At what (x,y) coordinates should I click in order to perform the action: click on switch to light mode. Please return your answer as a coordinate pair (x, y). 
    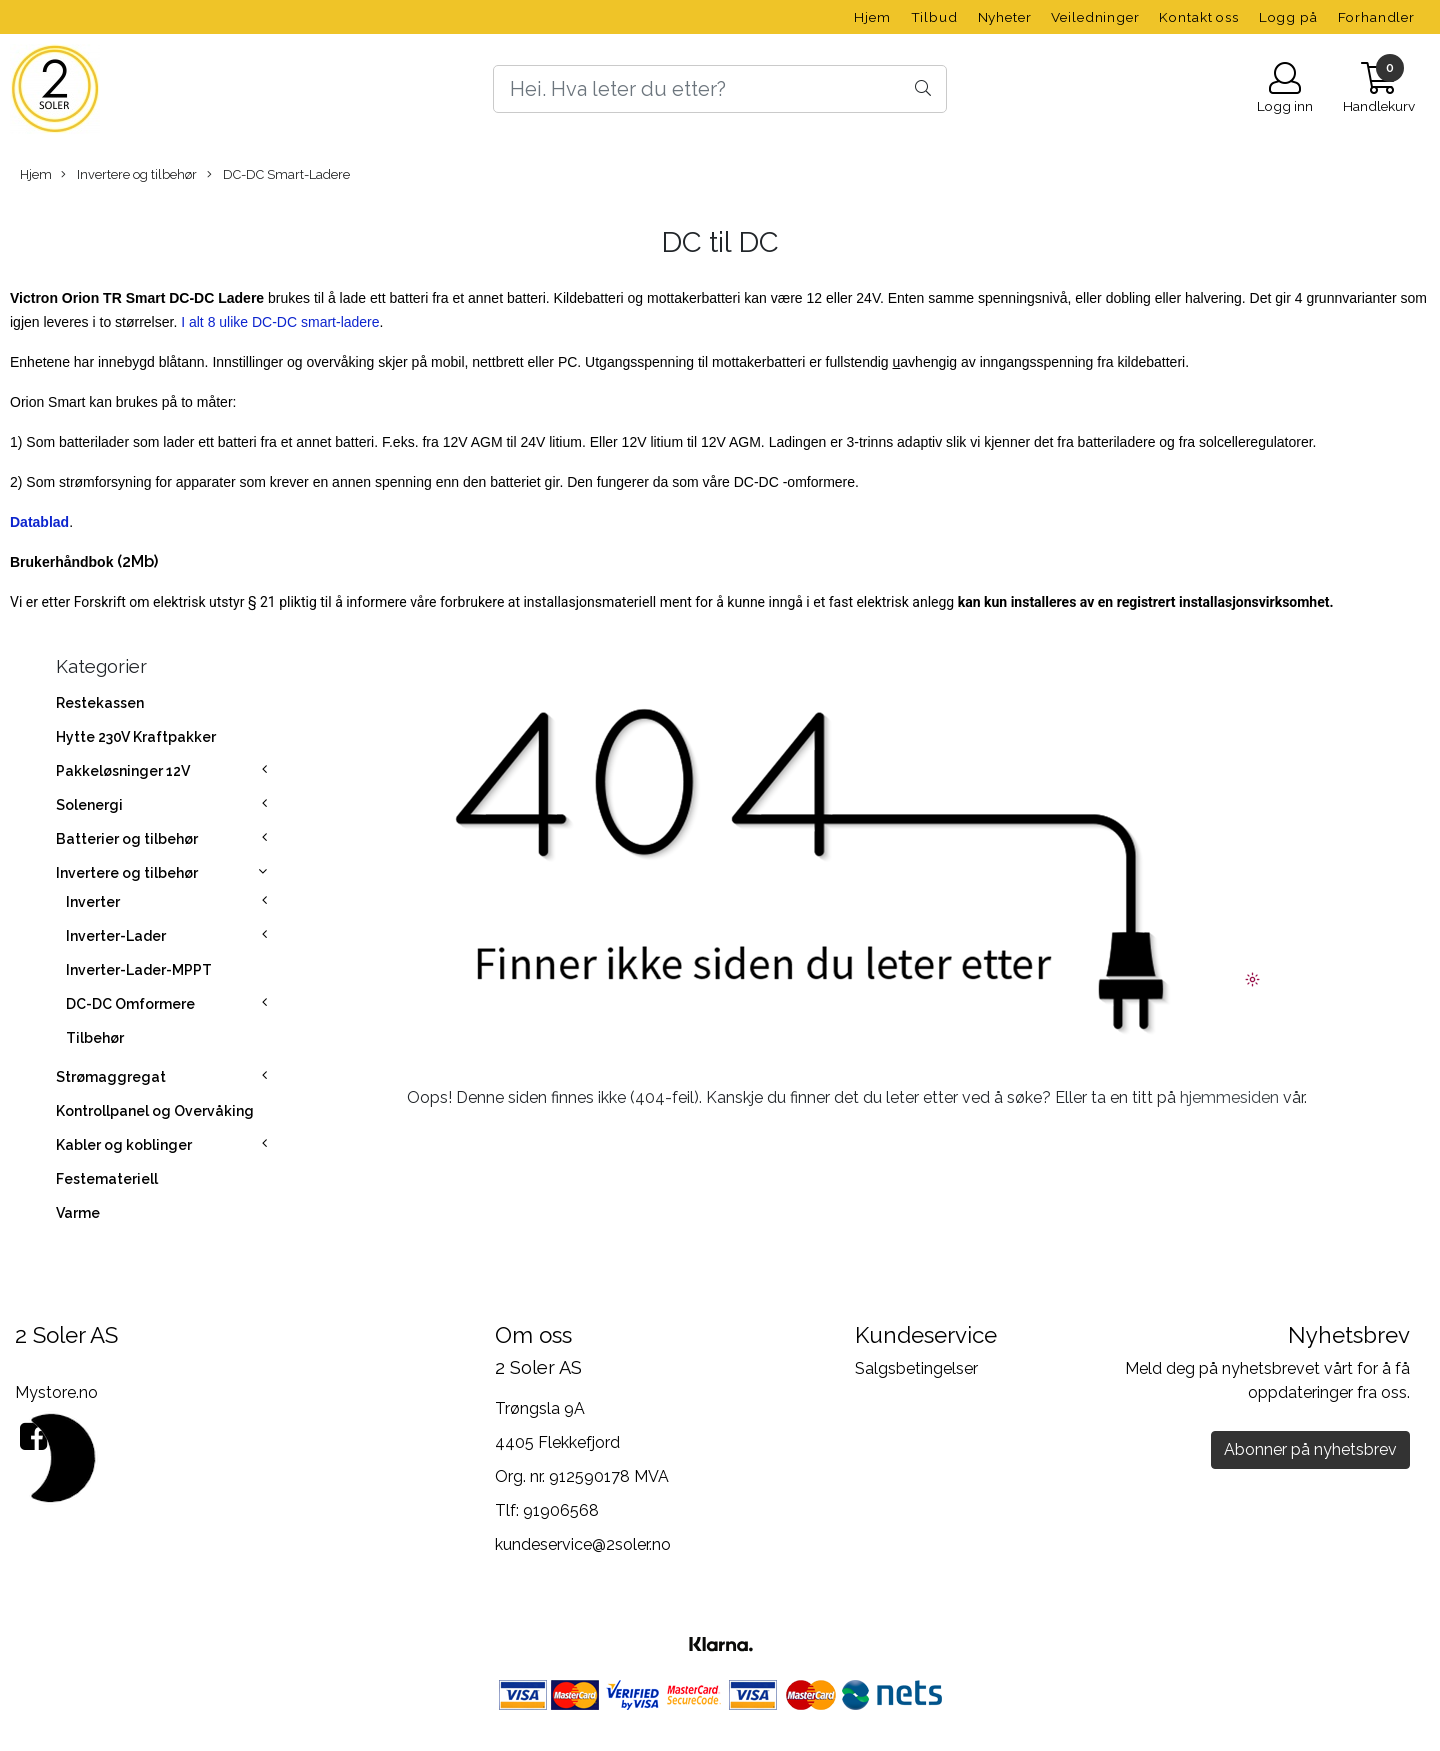
    Looking at the image, I should click on (1252, 979).